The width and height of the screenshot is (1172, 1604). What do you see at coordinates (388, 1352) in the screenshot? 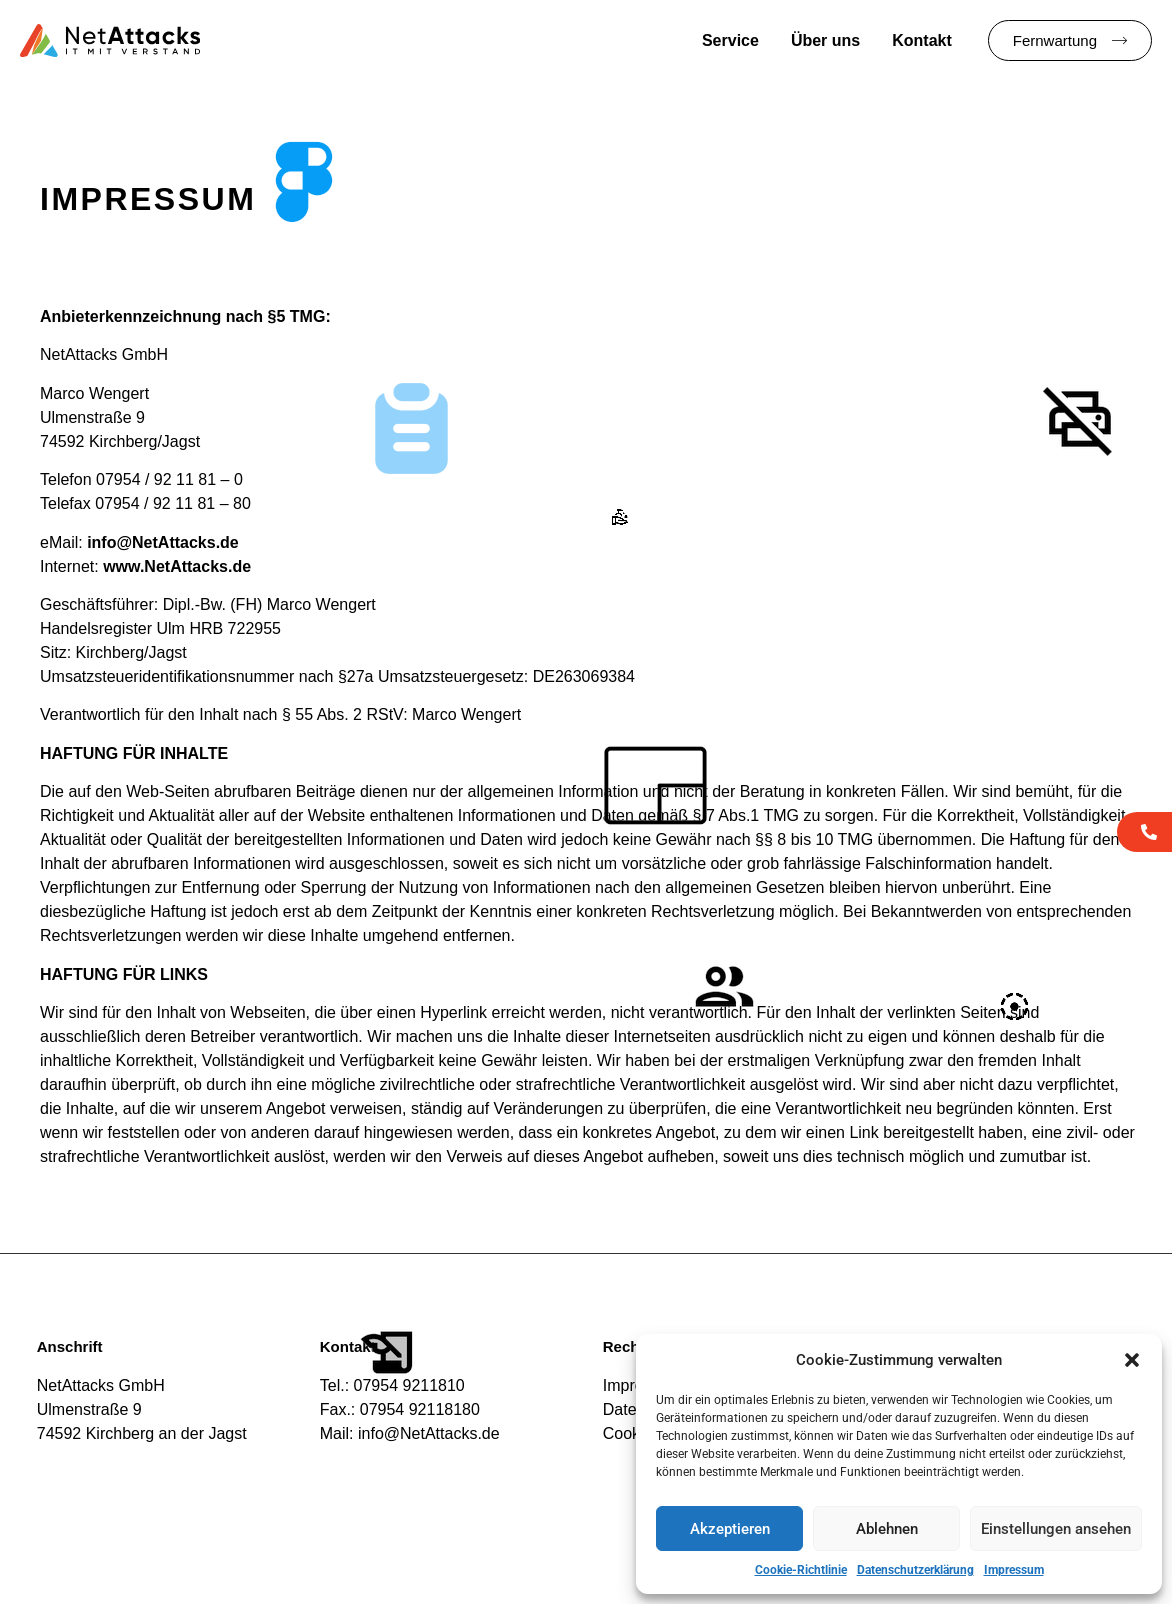
I see `view document history or revisions` at bounding box center [388, 1352].